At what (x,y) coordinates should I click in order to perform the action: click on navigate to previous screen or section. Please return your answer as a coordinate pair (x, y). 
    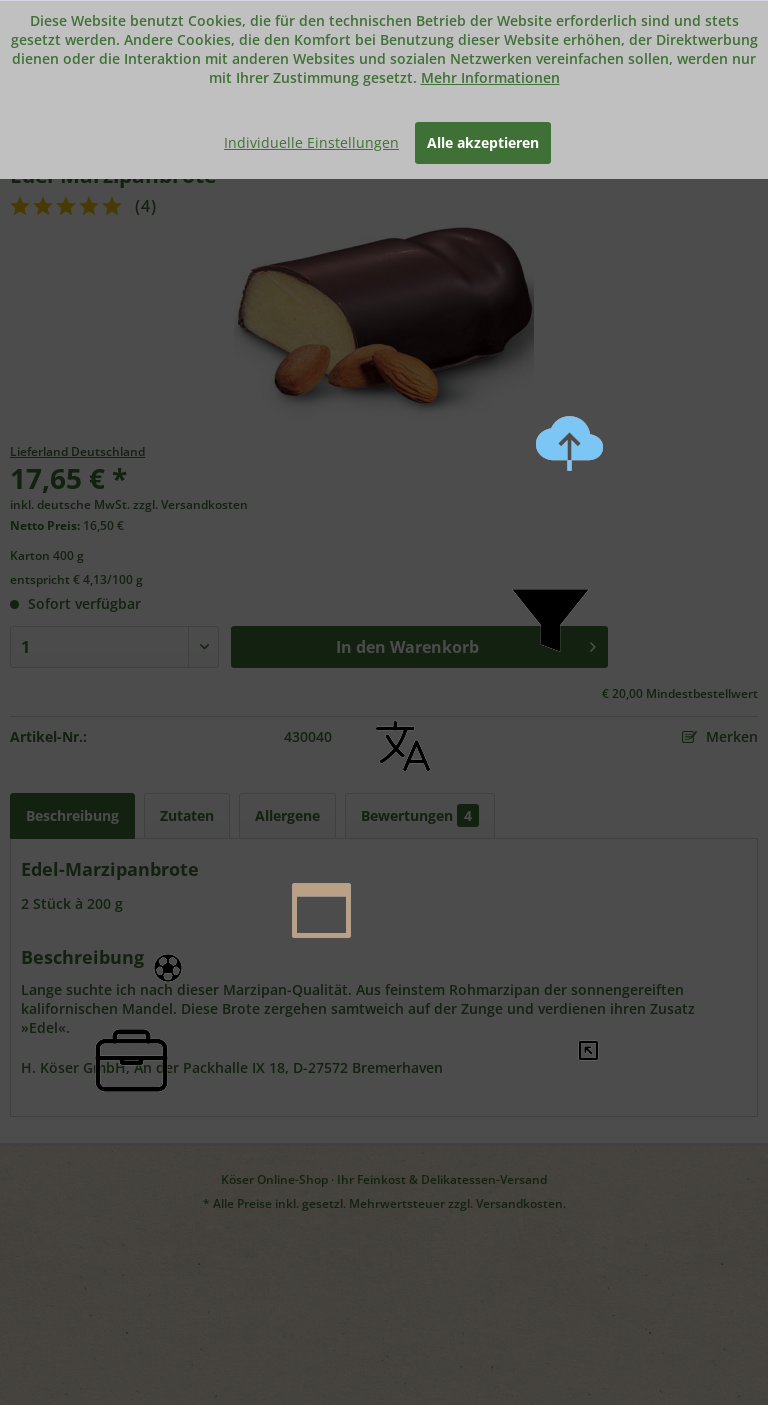
    Looking at the image, I should click on (588, 1050).